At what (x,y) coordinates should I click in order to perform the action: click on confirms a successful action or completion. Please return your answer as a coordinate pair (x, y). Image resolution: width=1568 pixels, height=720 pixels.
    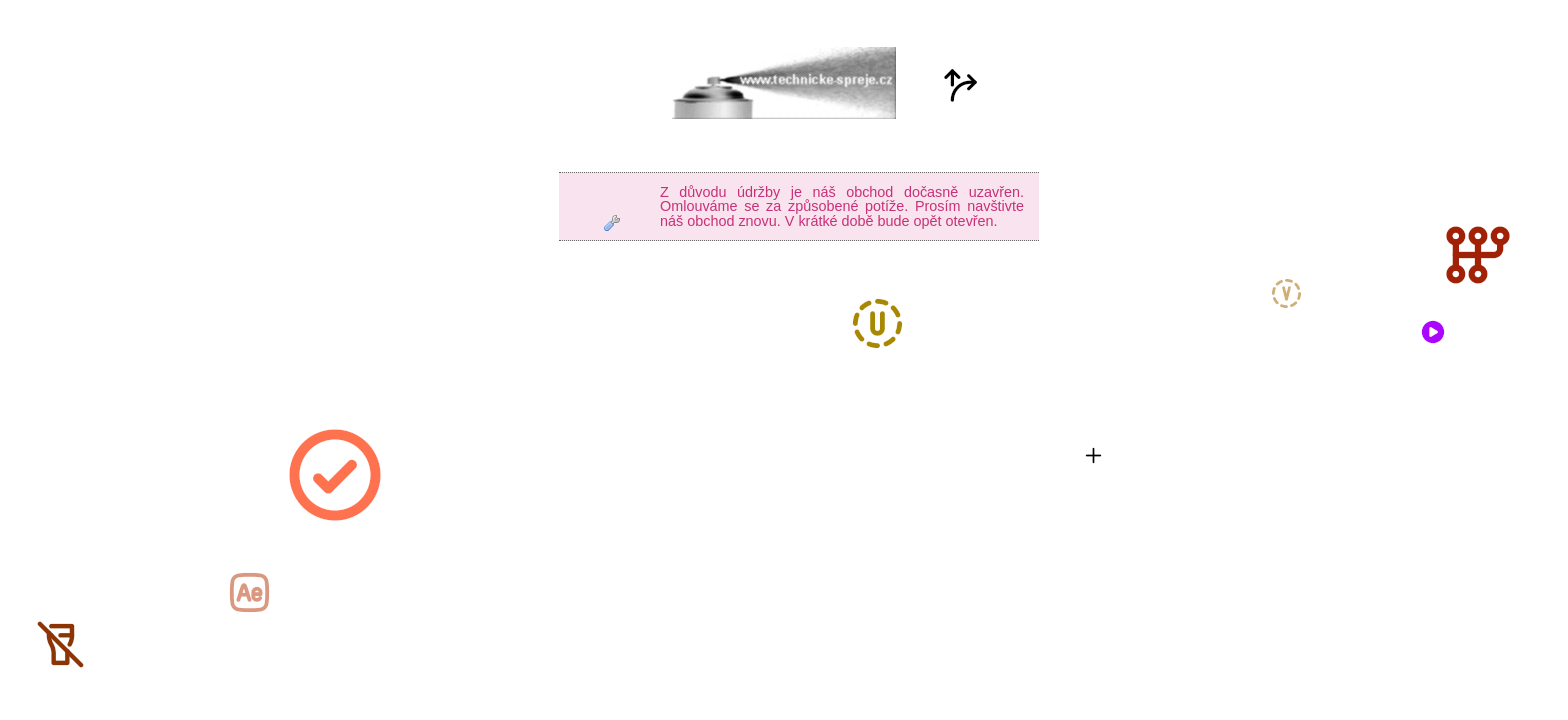
    Looking at the image, I should click on (335, 475).